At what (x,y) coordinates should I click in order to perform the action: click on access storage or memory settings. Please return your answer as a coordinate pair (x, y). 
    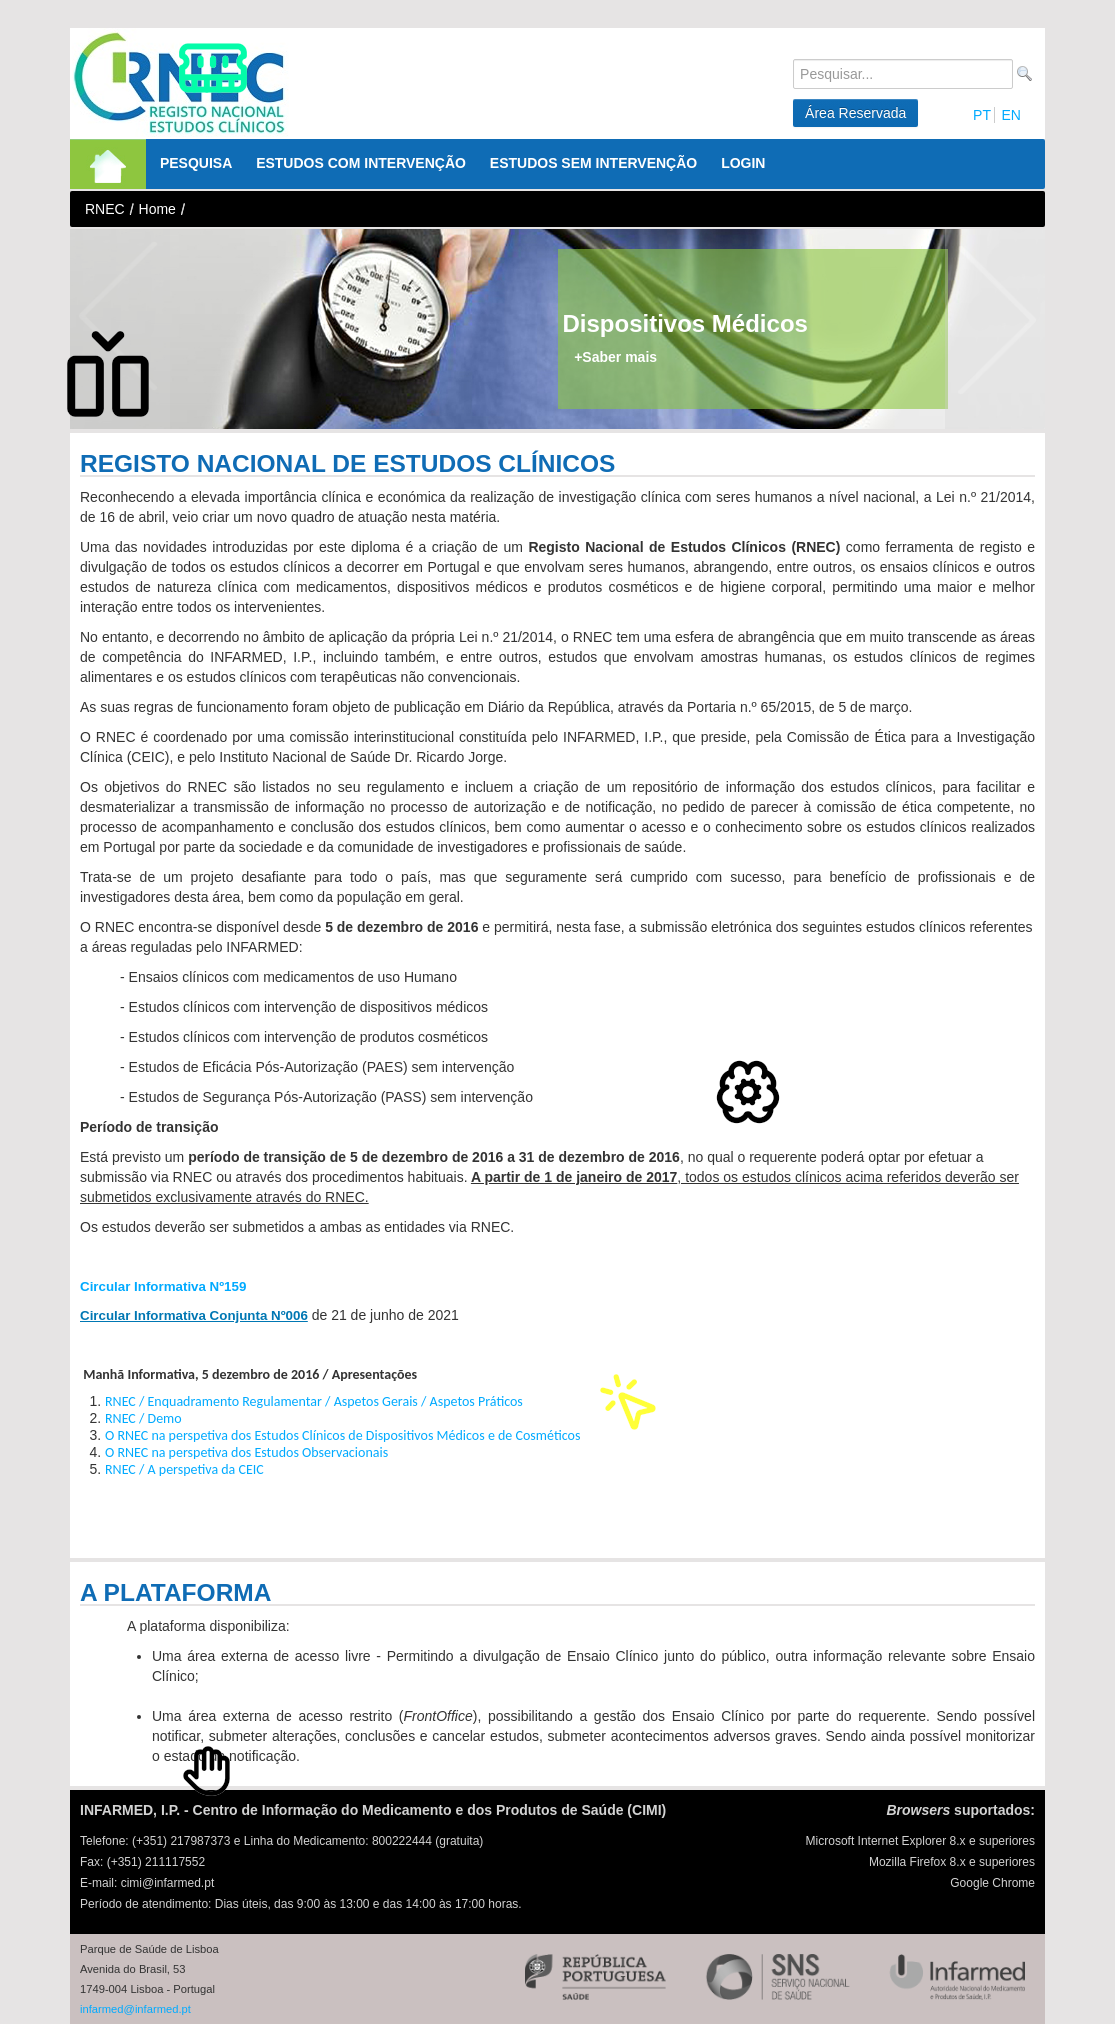
    Looking at the image, I should click on (213, 68).